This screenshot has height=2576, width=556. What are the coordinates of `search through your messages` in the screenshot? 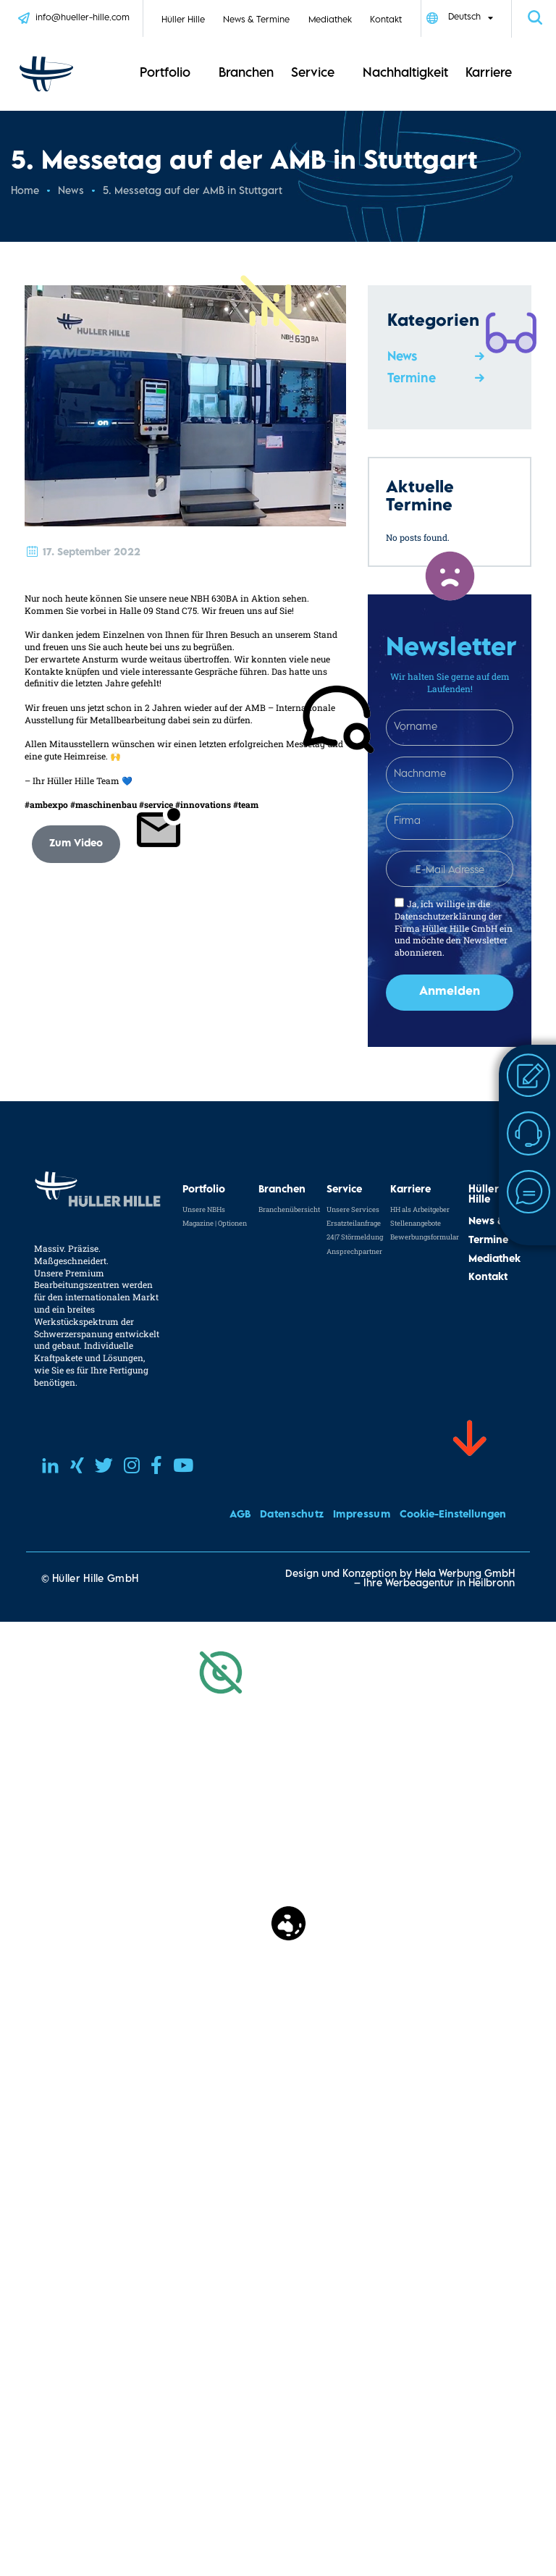 It's located at (337, 716).